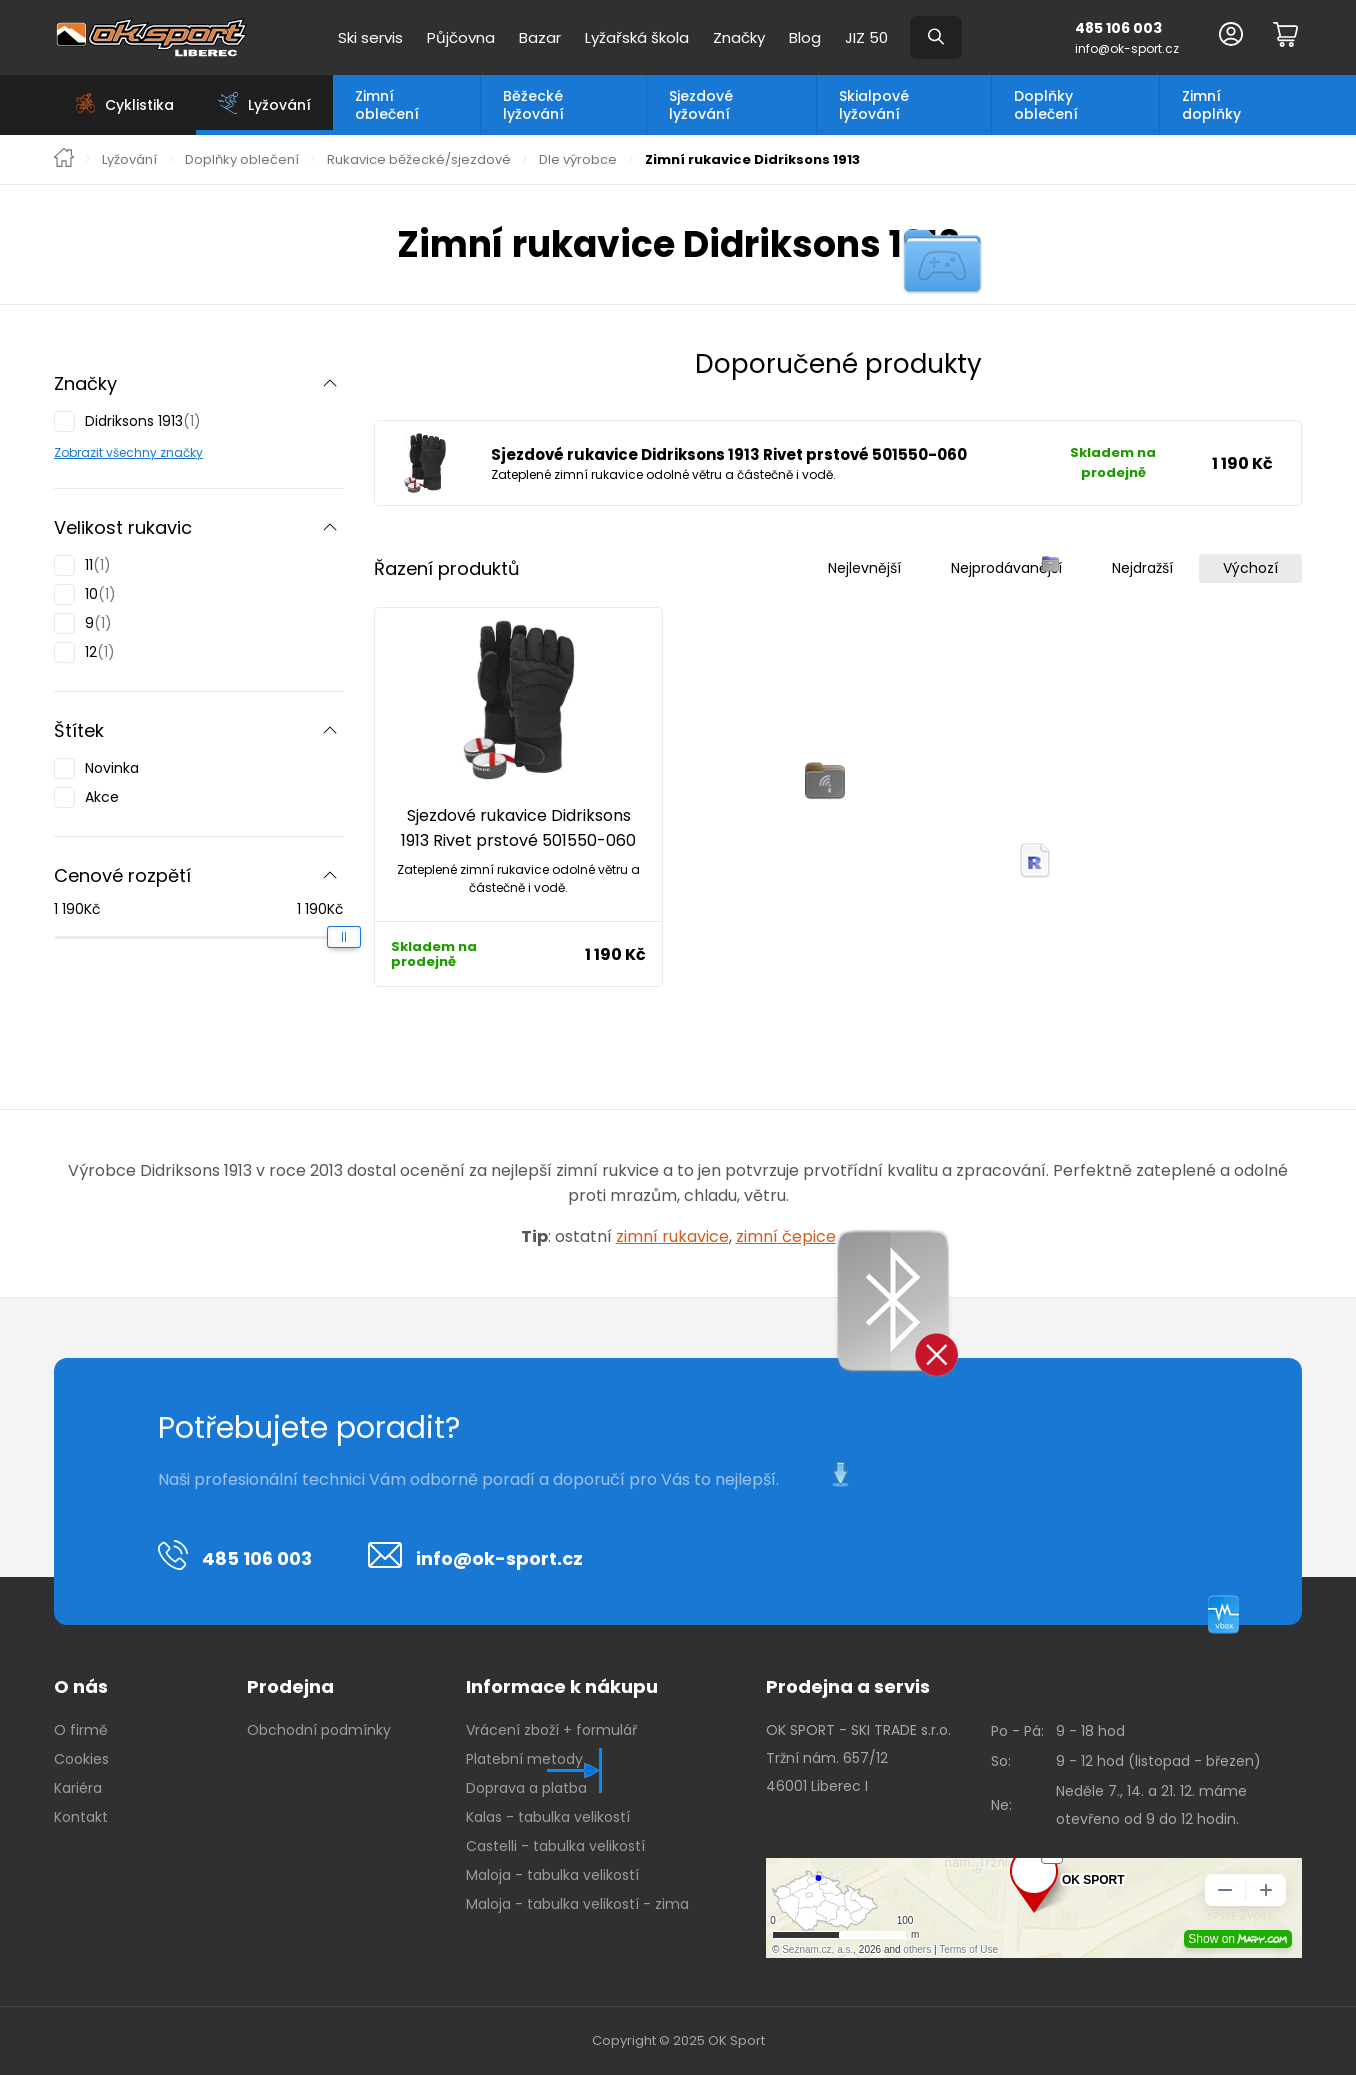  What do you see at coordinates (1223, 1614) in the screenshot?
I see `virtualbox virtual machine configuration file` at bounding box center [1223, 1614].